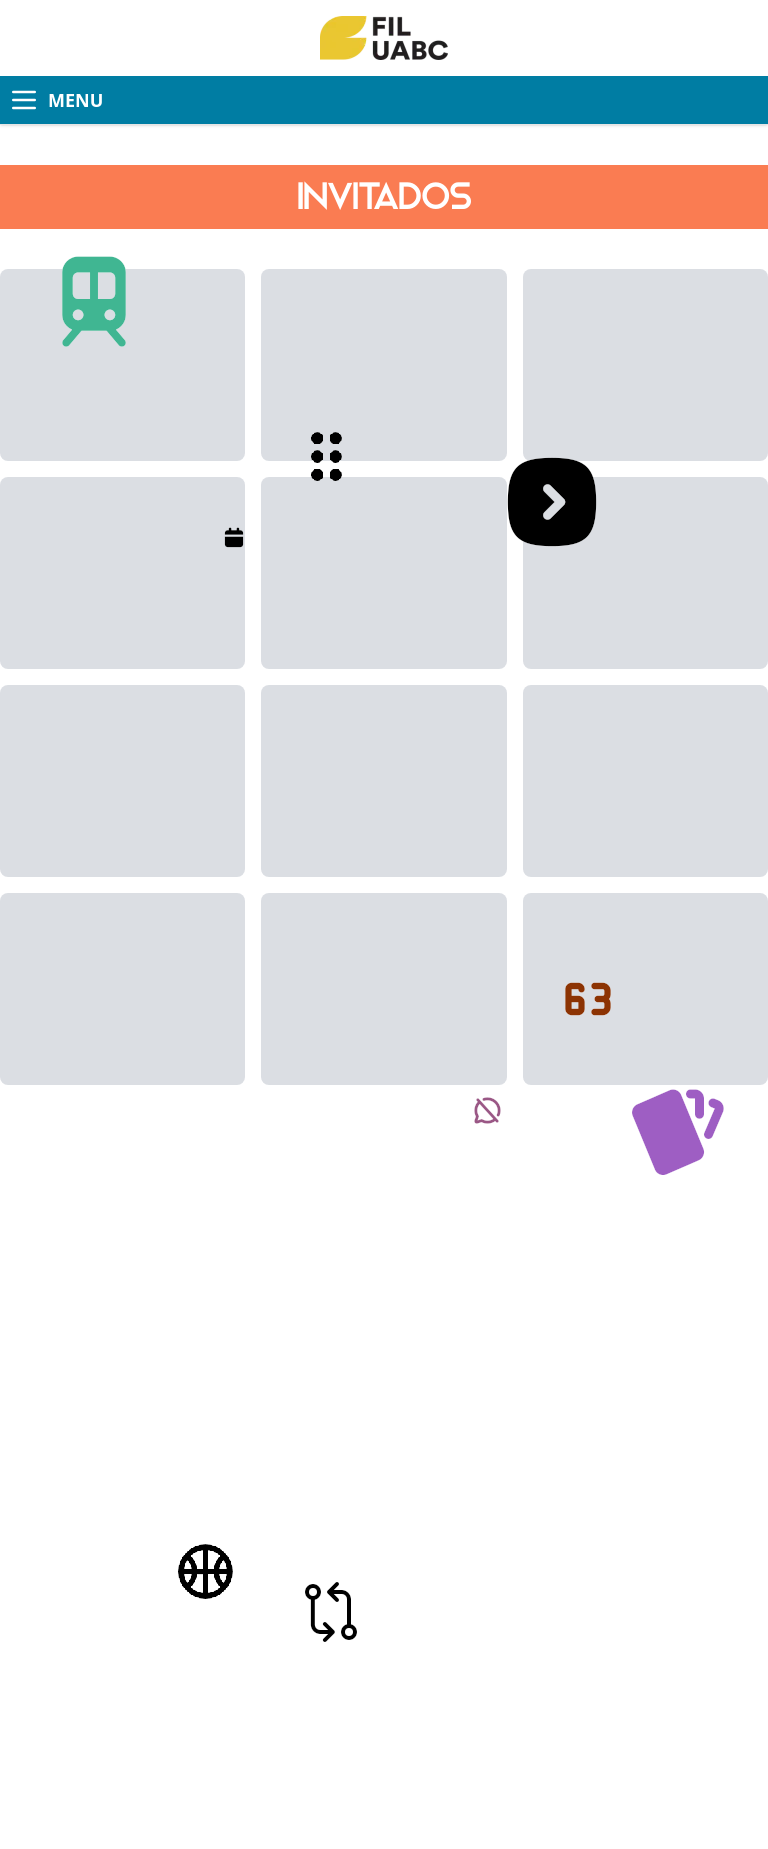  What do you see at coordinates (326, 456) in the screenshot?
I see `drag to reorder this item` at bounding box center [326, 456].